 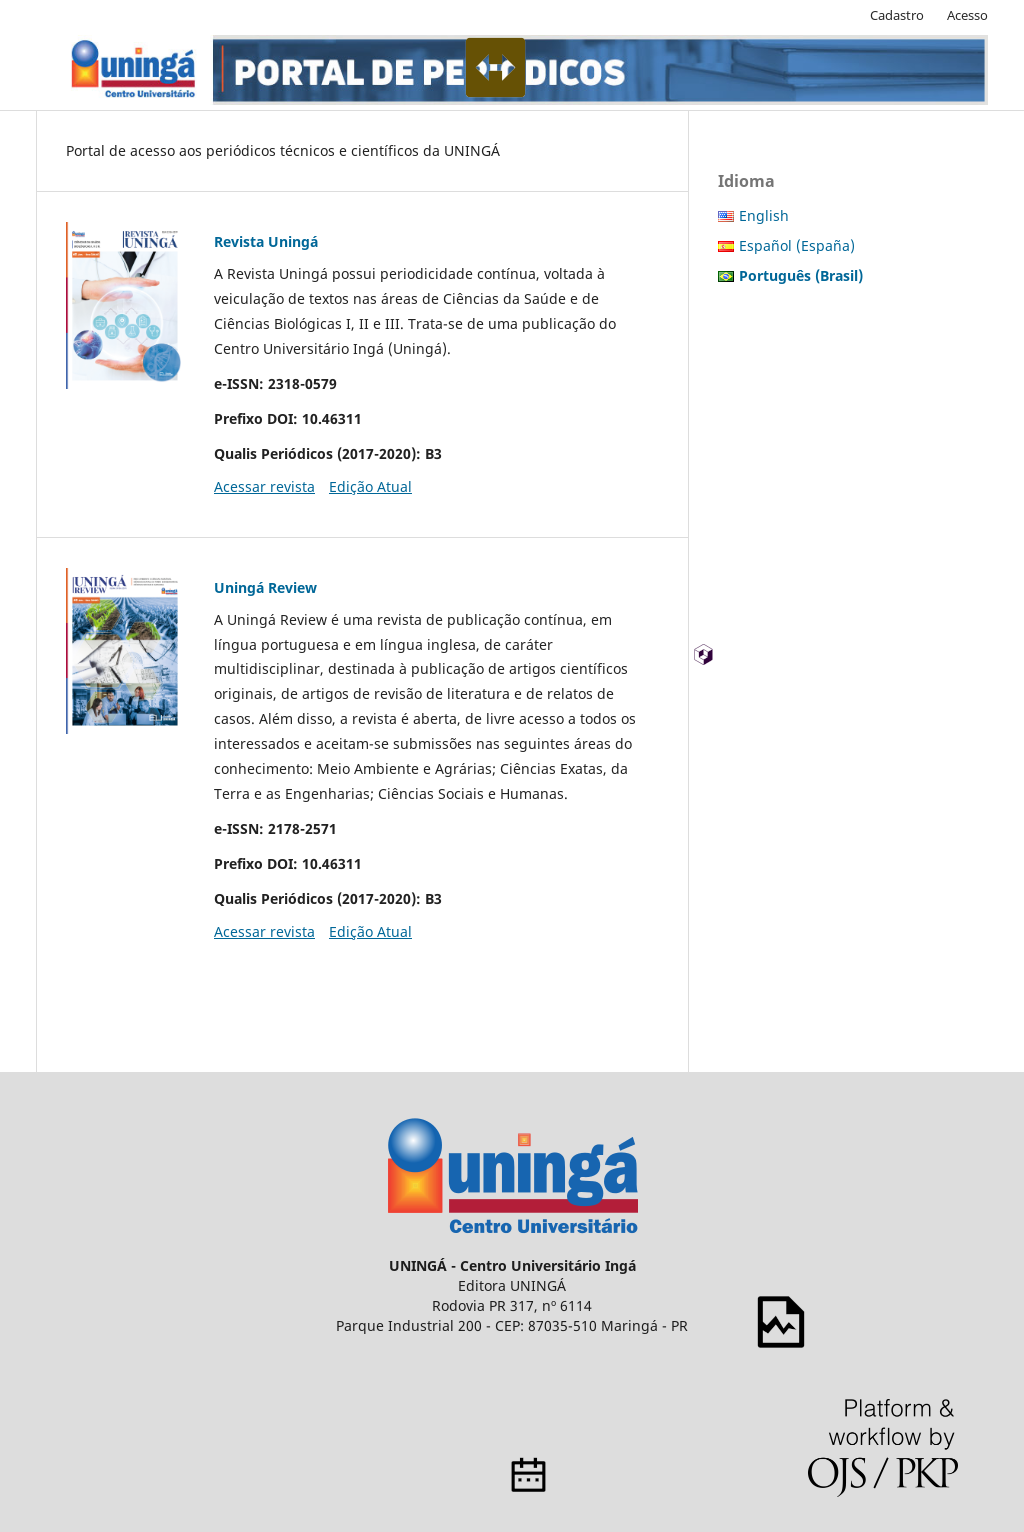 What do you see at coordinates (781, 1322) in the screenshot?
I see `indicates a corrupted or damaged file` at bounding box center [781, 1322].